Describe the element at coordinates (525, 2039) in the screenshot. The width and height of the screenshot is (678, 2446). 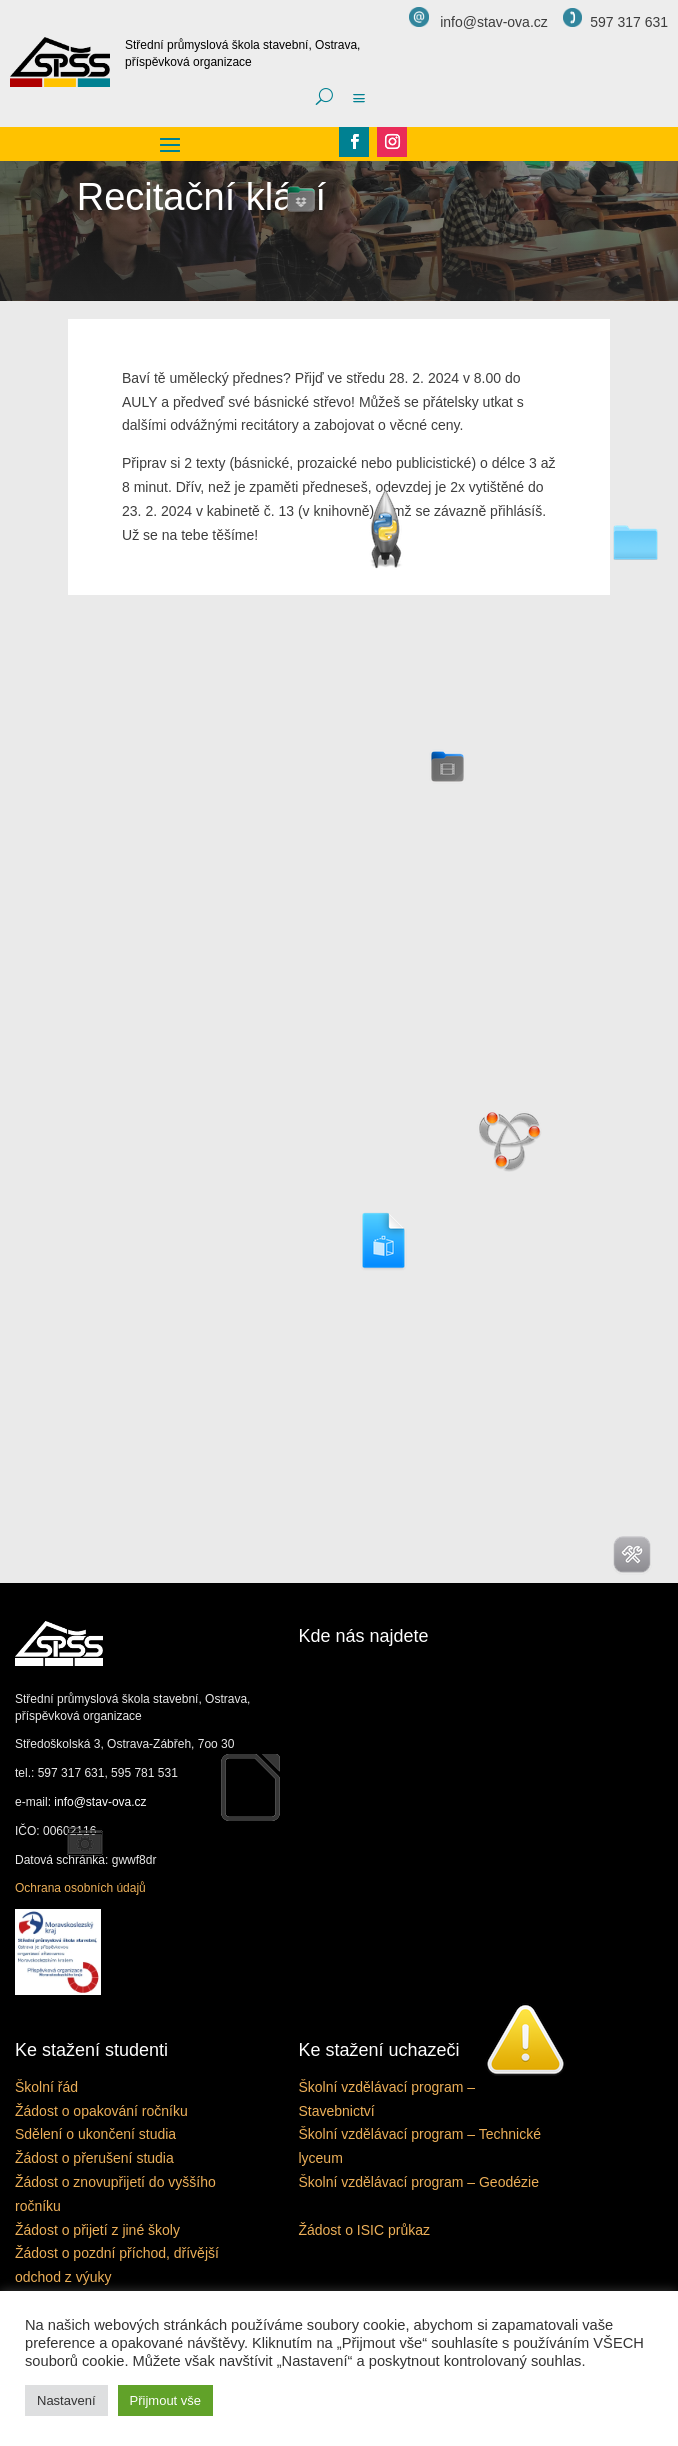
I see `report a system problem or crash` at that location.